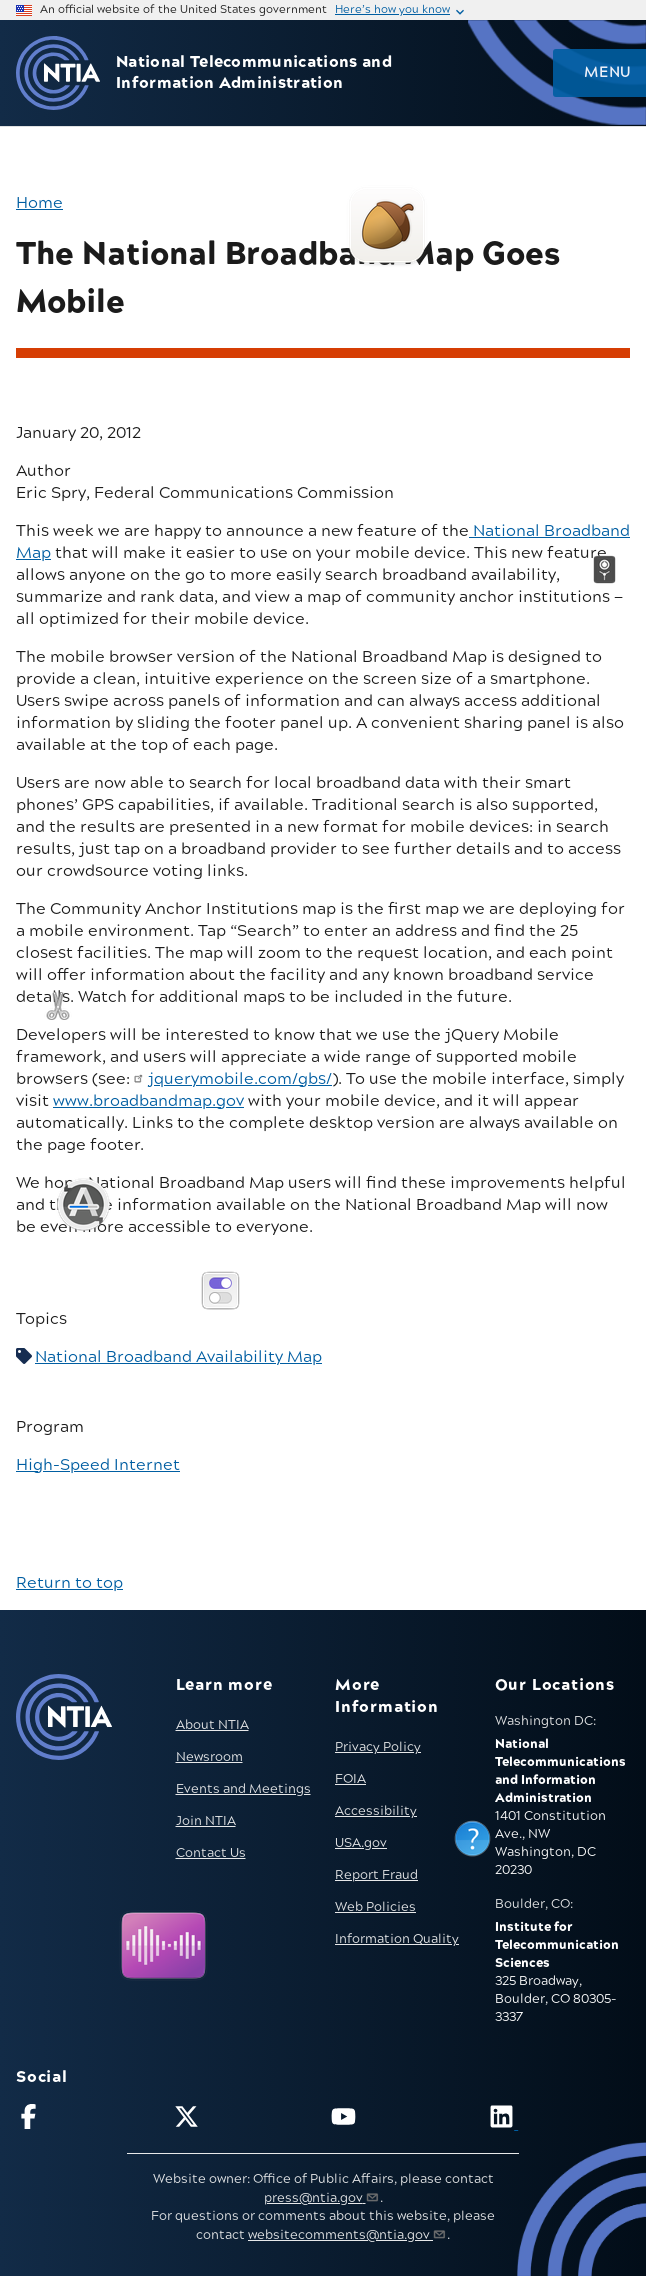 The image size is (646, 2276). What do you see at coordinates (58, 1006) in the screenshot?
I see `cut selected content to clipboard` at bounding box center [58, 1006].